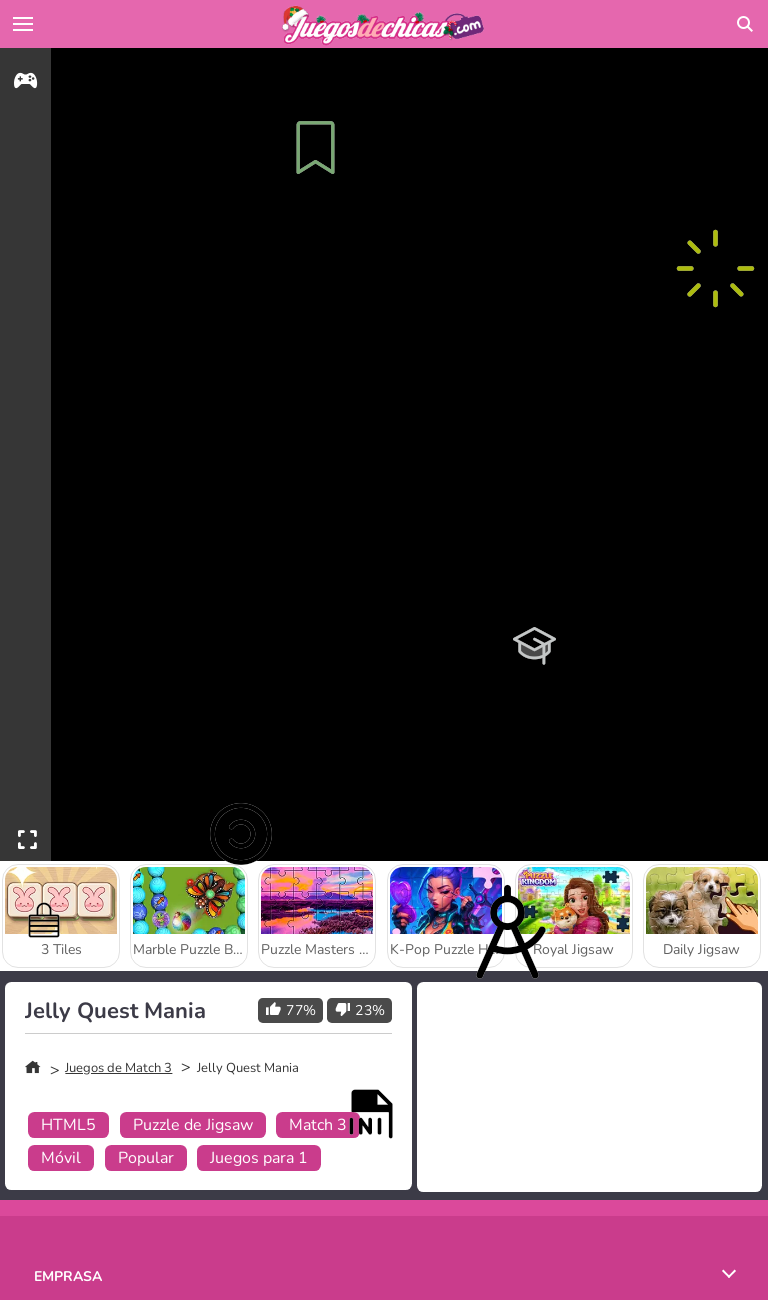 This screenshot has width=768, height=1300. I want to click on indicates copyleft licensing status, so click(241, 834).